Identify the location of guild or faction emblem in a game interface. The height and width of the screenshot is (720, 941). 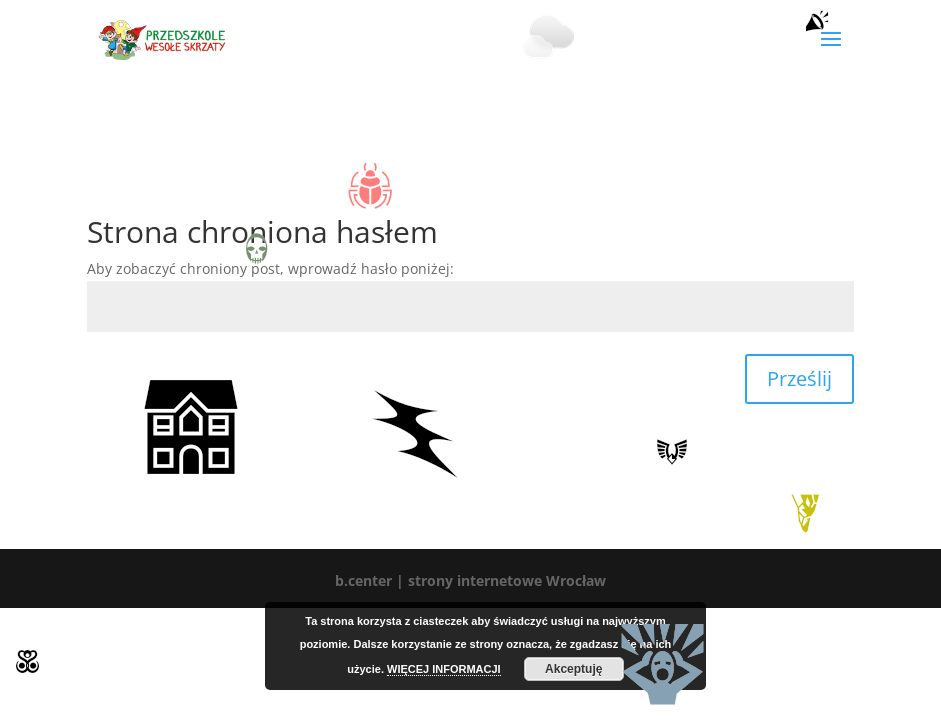
(672, 450).